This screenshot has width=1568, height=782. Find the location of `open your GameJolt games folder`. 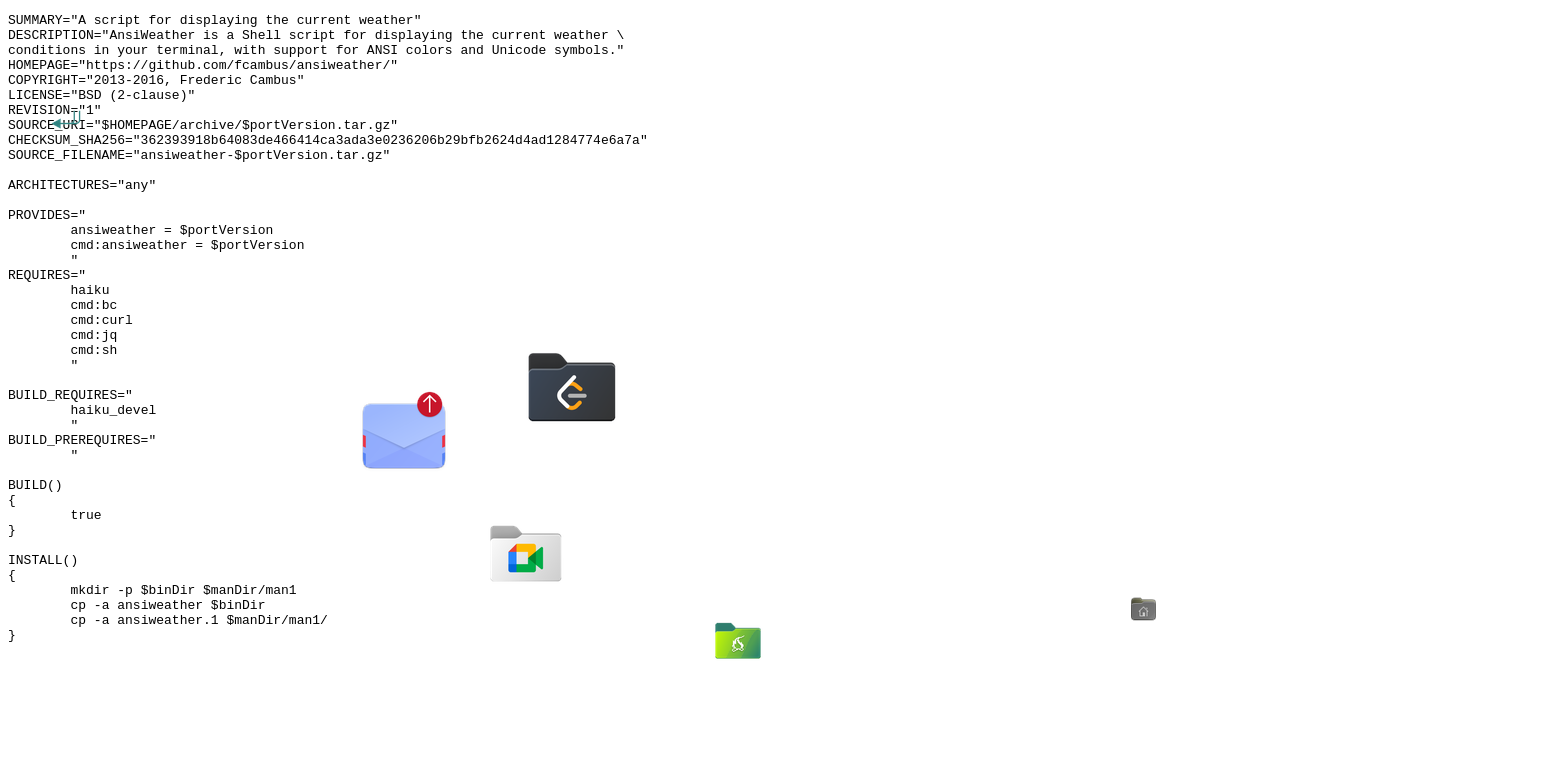

open your GameJolt games folder is located at coordinates (738, 642).